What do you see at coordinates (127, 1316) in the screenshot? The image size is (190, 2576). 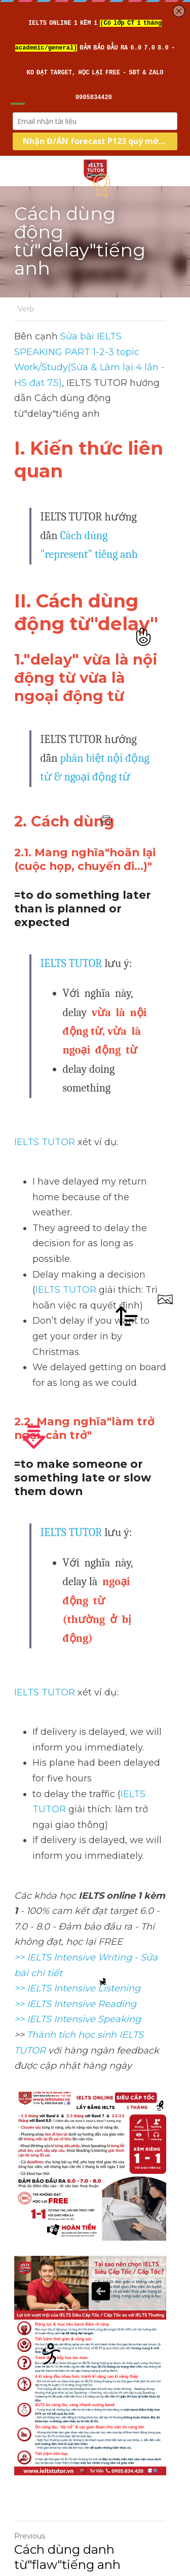 I see `sort items in ascending order` at bounding box center [127, 1316].